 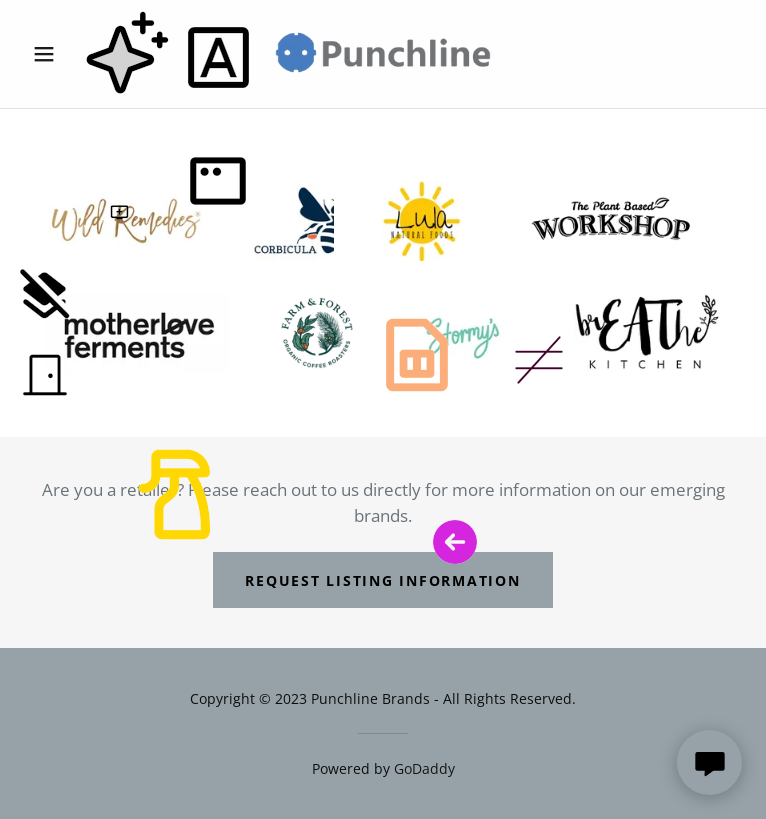 What do you see at coordinates (45, 375) in the screenshot?
I see `exit or log out of the application` at bounding box center [45, 375].